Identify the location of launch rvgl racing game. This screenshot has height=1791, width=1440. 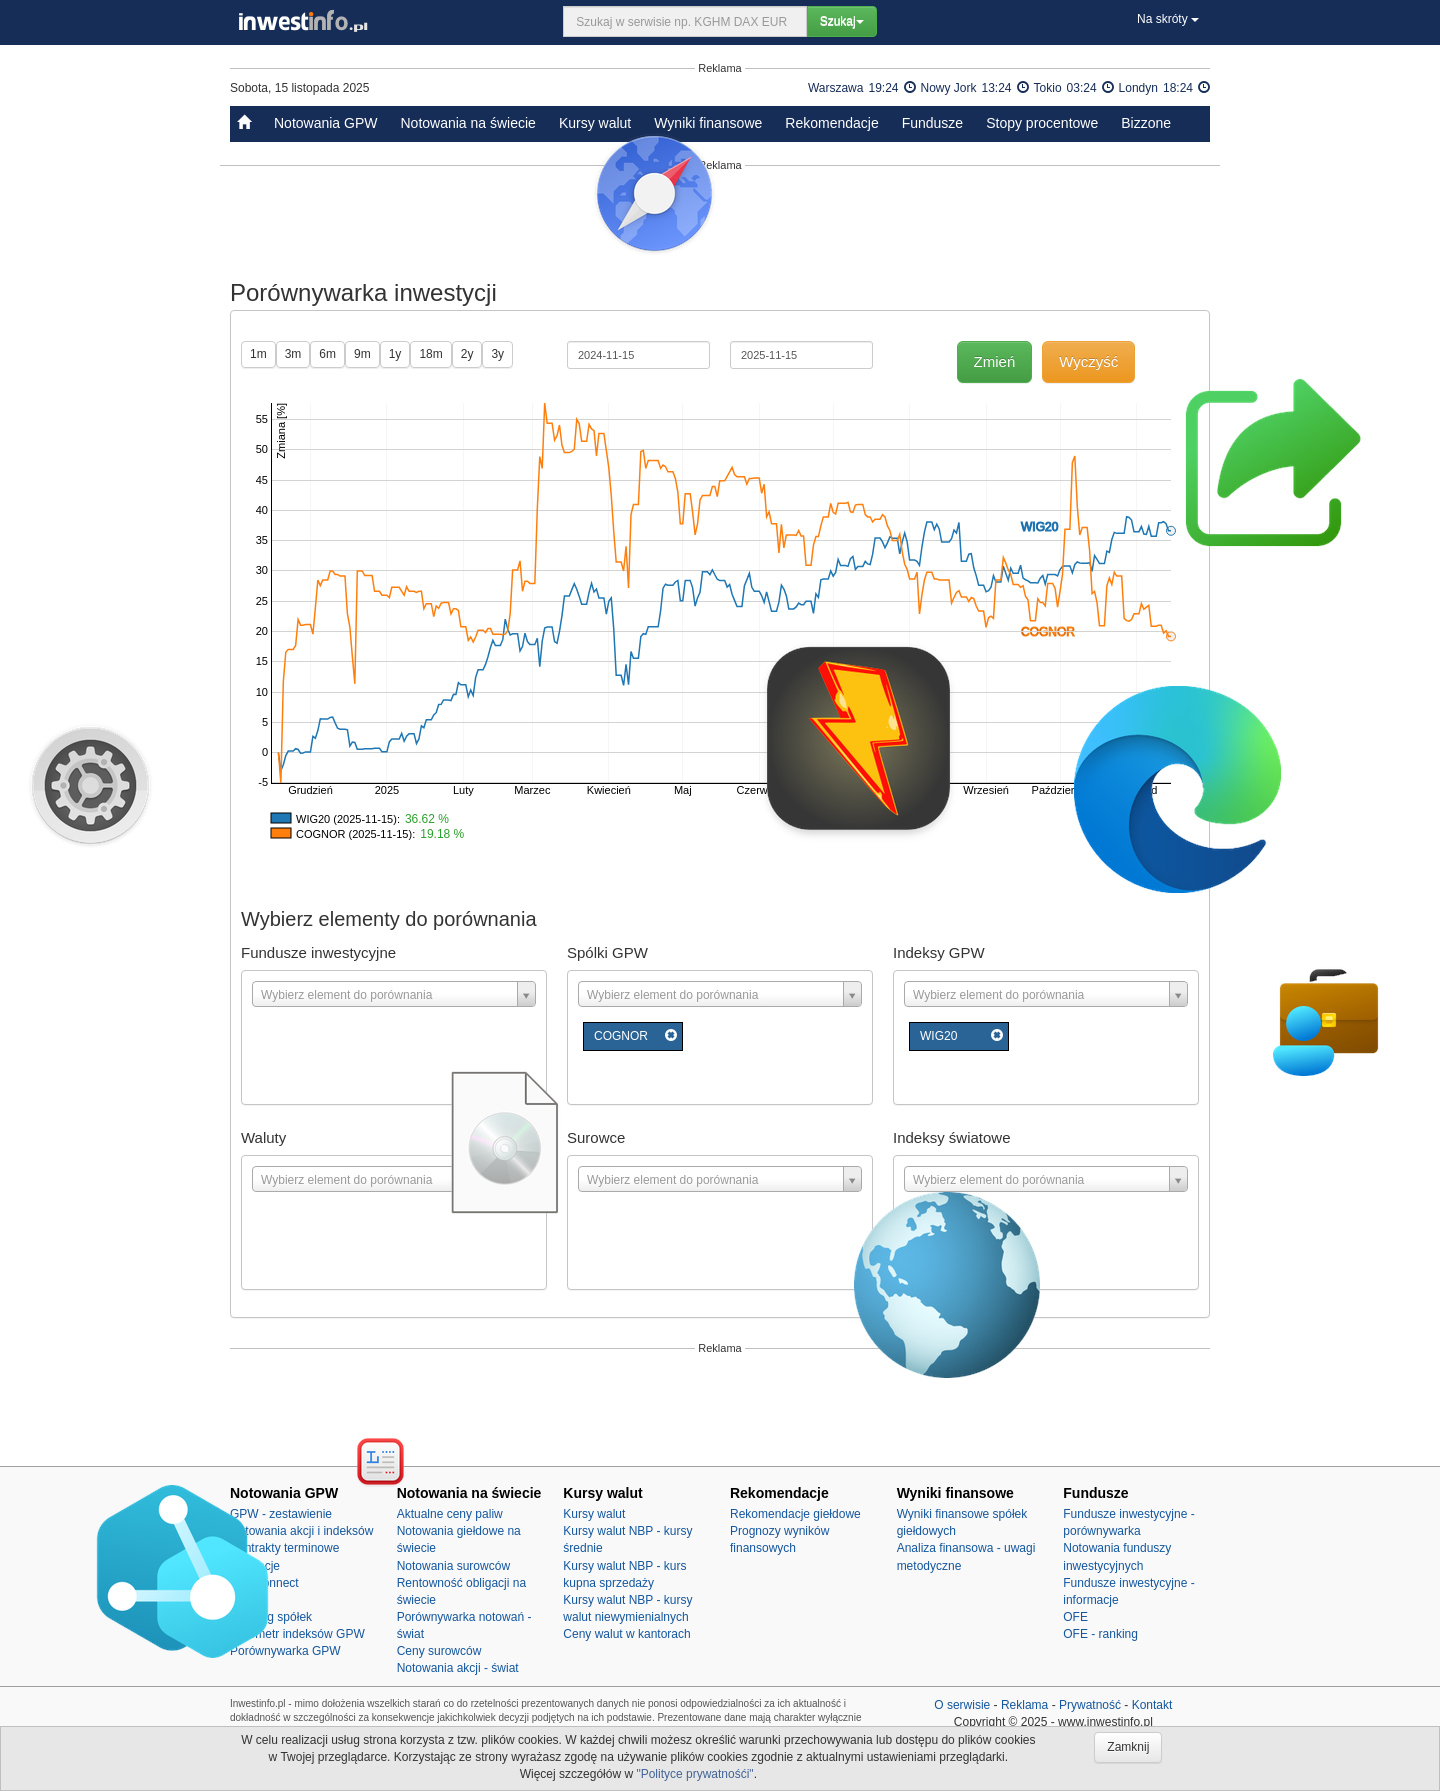
(858, 738).